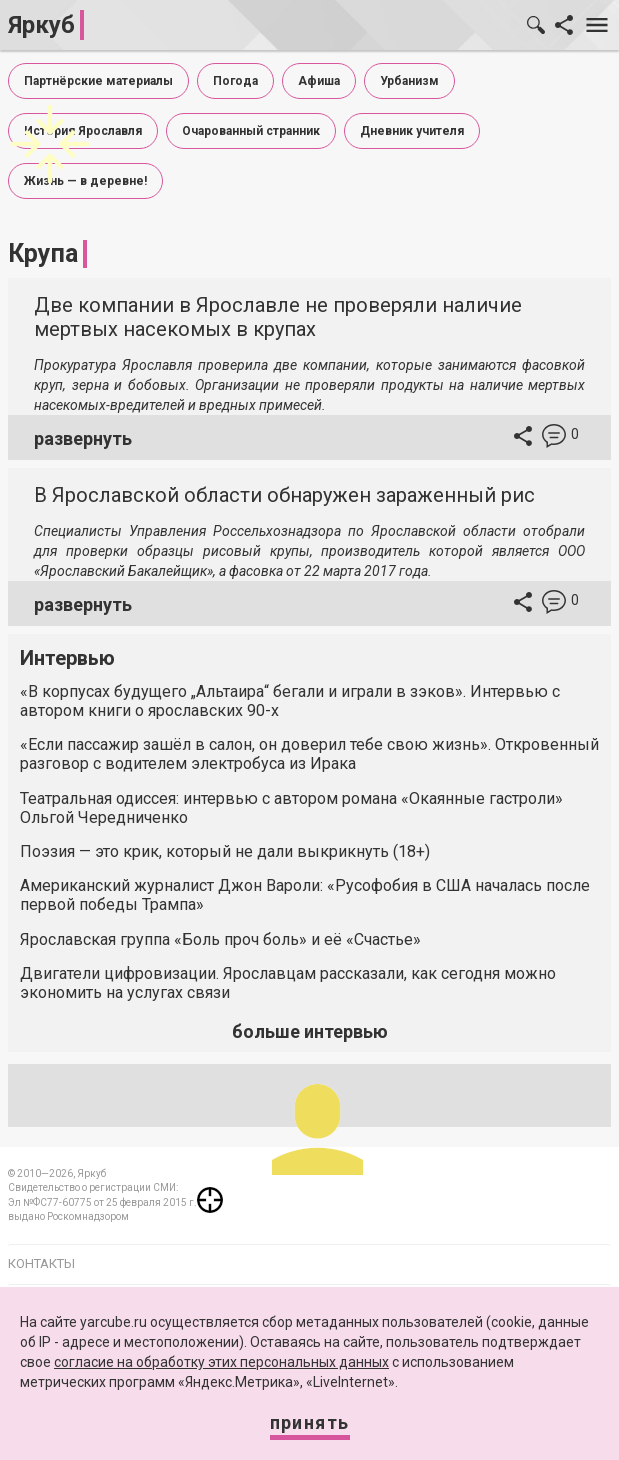  What do you see at coordinates (210, 1200) in the screenshot?
I see `set or view target goals` at bounding box center [210, 1200].